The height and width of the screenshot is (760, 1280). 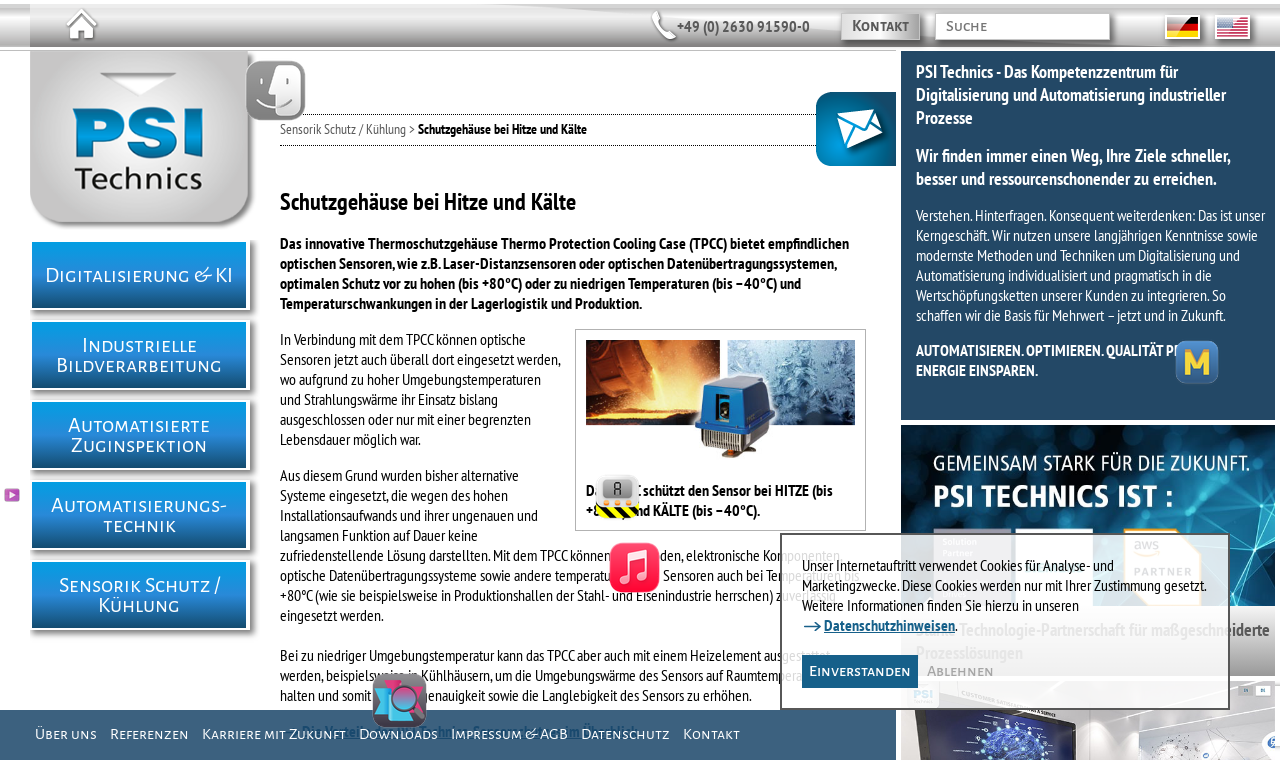 What do you see at coordinates (12, 495) in the screenshot?
I see `open the videos or media player app` at bounding box center [12, 495].